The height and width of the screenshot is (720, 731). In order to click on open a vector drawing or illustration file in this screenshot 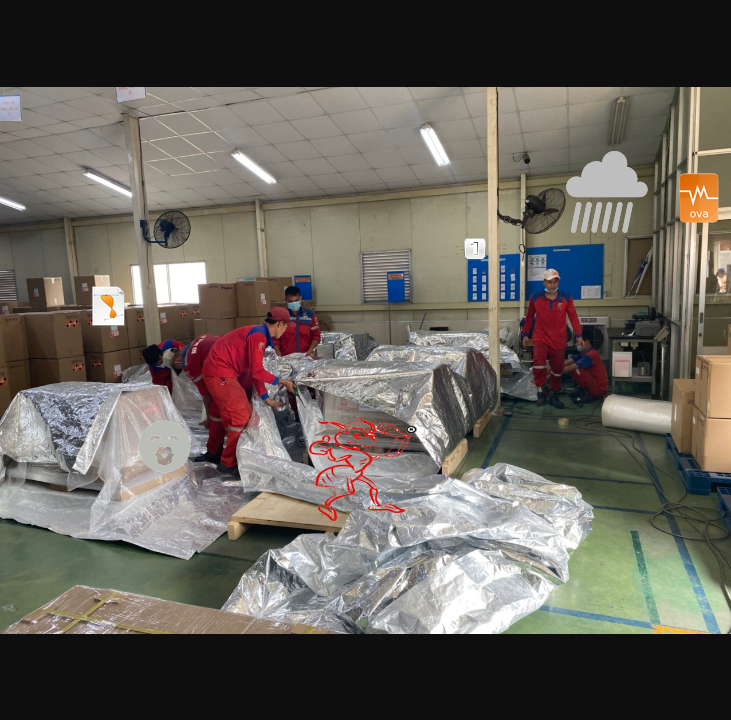, I will do `click(109, 306)`.